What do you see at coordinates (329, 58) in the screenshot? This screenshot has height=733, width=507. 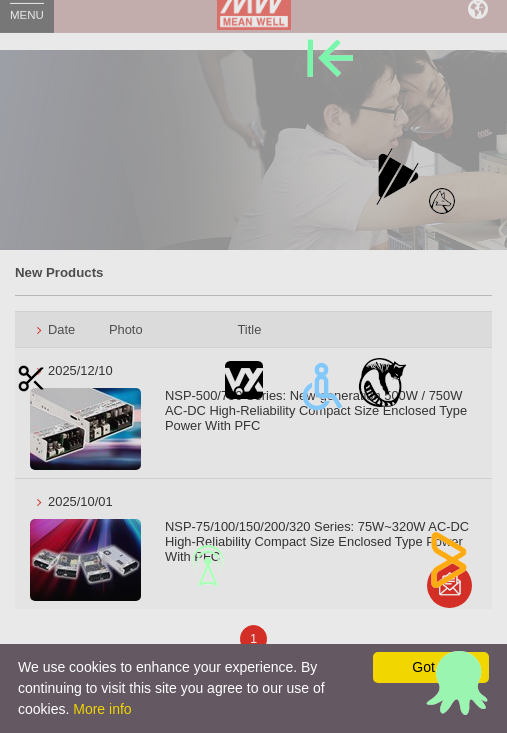 I see `collapse panel to the left` at bounding box center [329, 58].